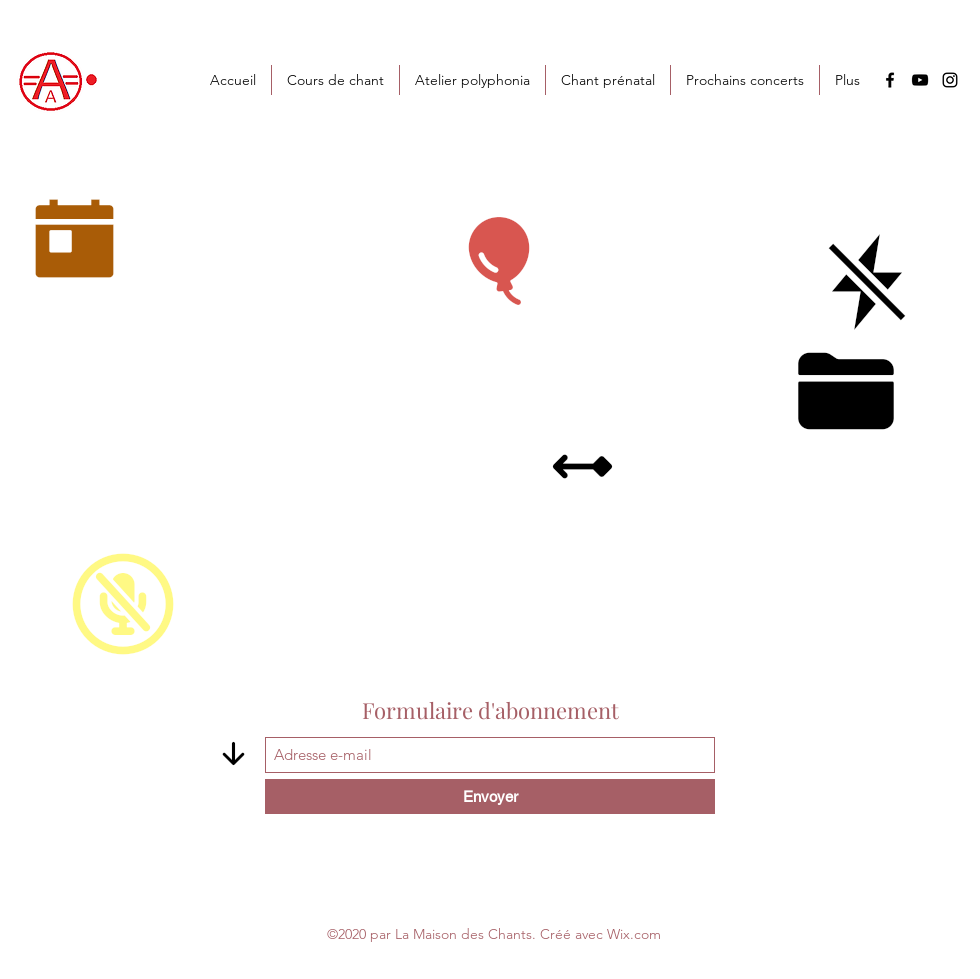 Image resolution: width=980 pixels, height=979 pixels. Describe the element at coordinates (846, 391) in the screenshot. I see `open folder to view contents` at that location.